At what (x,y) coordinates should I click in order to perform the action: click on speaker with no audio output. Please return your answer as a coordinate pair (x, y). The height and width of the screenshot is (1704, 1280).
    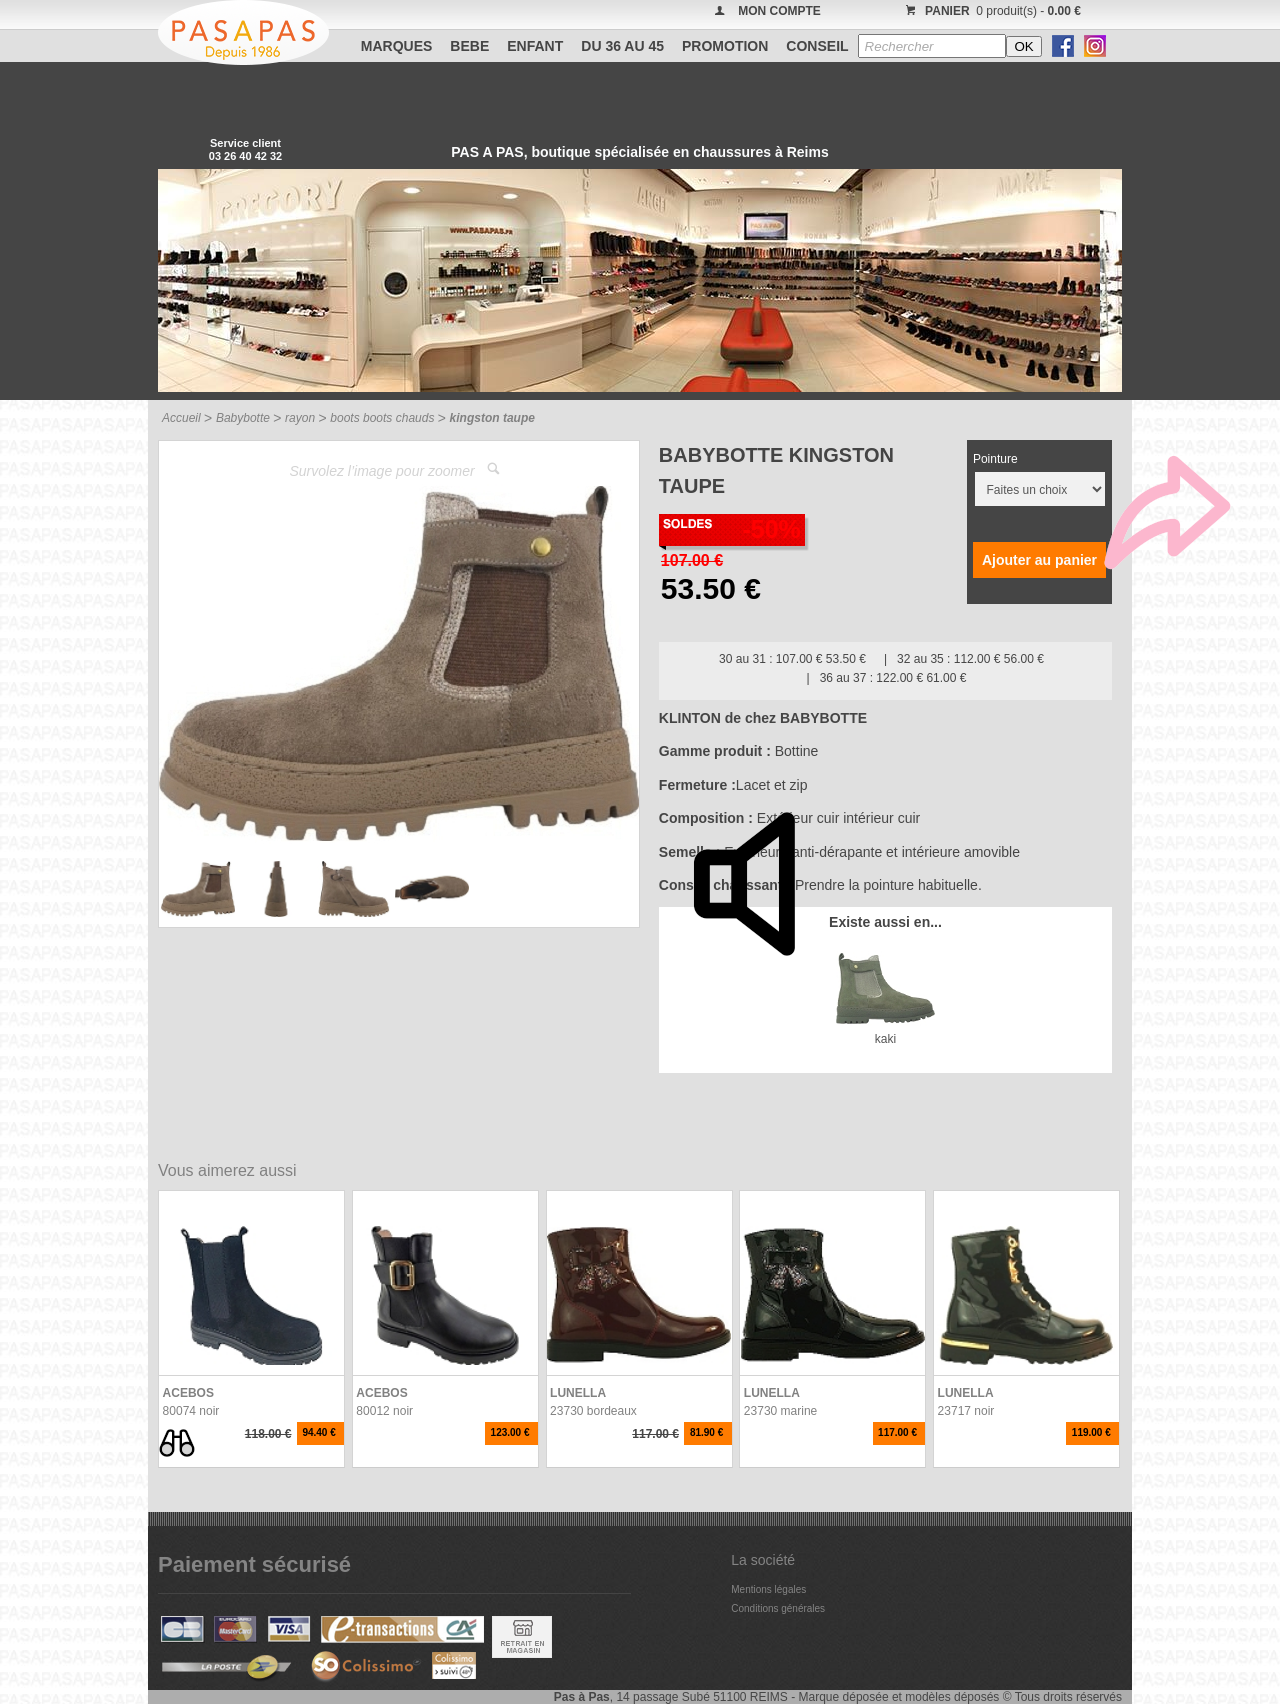
    Looking at the image, I should click on (771, 884).